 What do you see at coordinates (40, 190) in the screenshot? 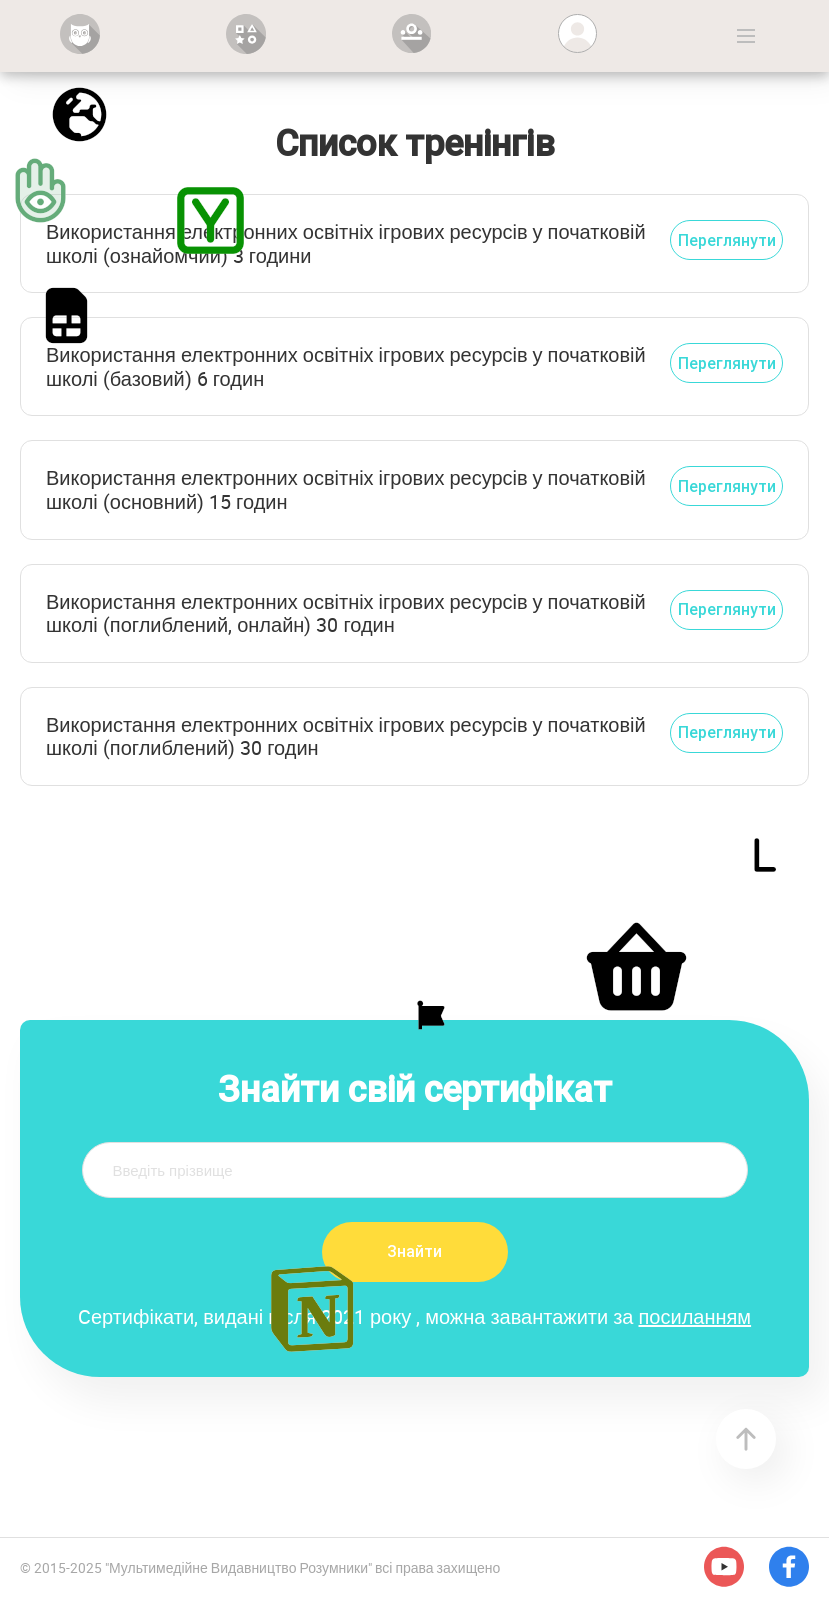
I see `enable palm recognition or hand-based biometric authentication` at bounding box center [40, 190].